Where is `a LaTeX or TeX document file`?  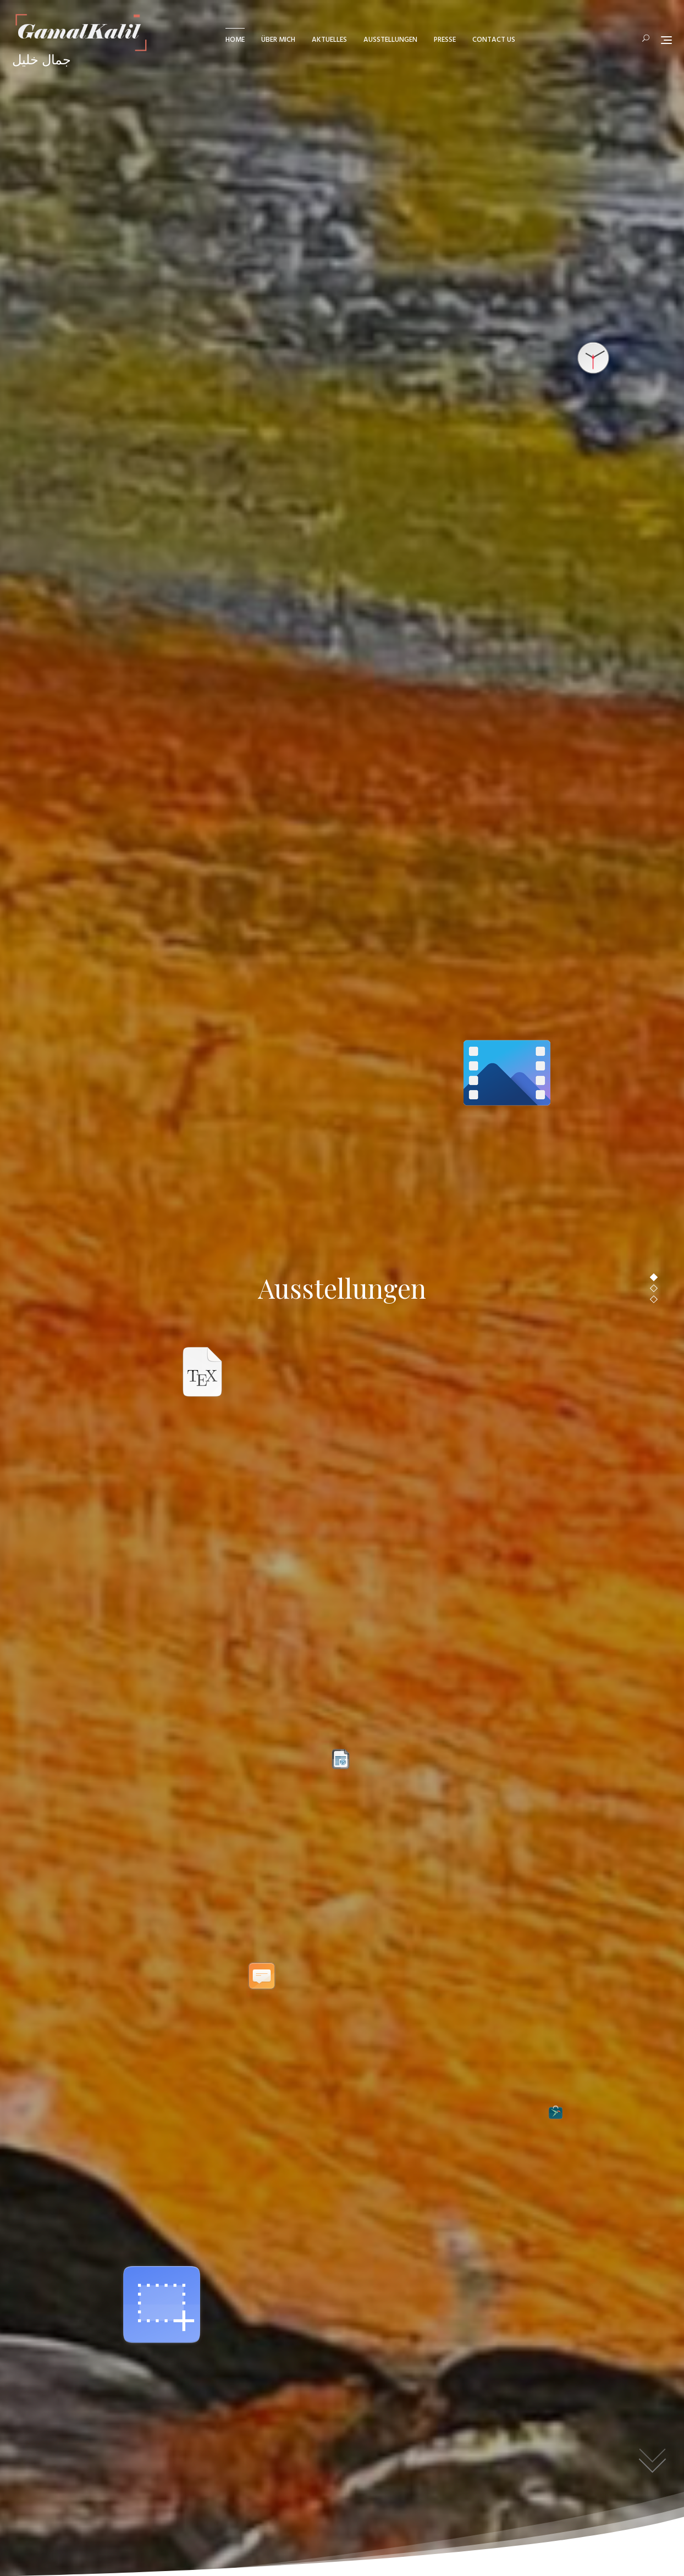
a LaTeX or TeX document file is located at coordinates (202, 1372).